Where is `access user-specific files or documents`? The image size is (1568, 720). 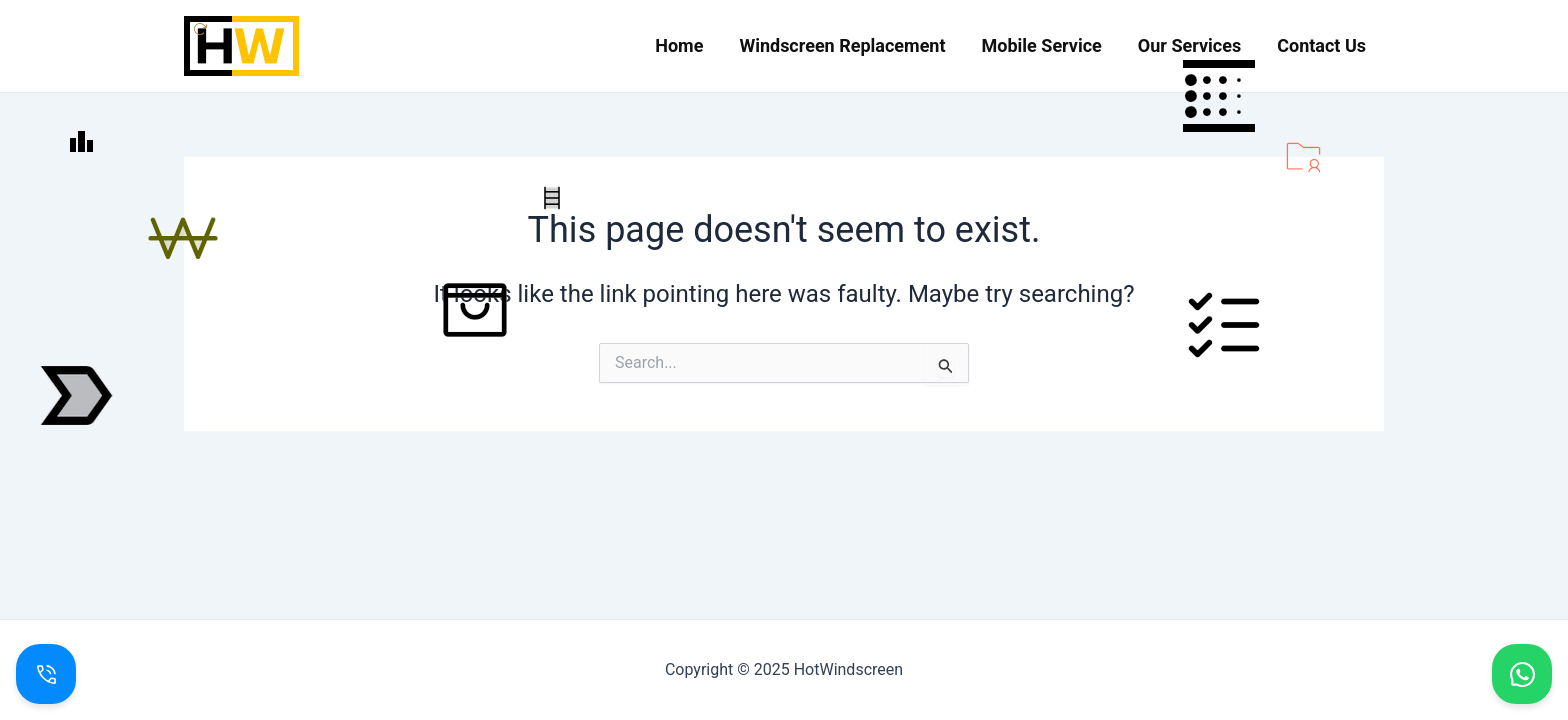
access user-specific files or documents is located at coordinates (1303, 155).